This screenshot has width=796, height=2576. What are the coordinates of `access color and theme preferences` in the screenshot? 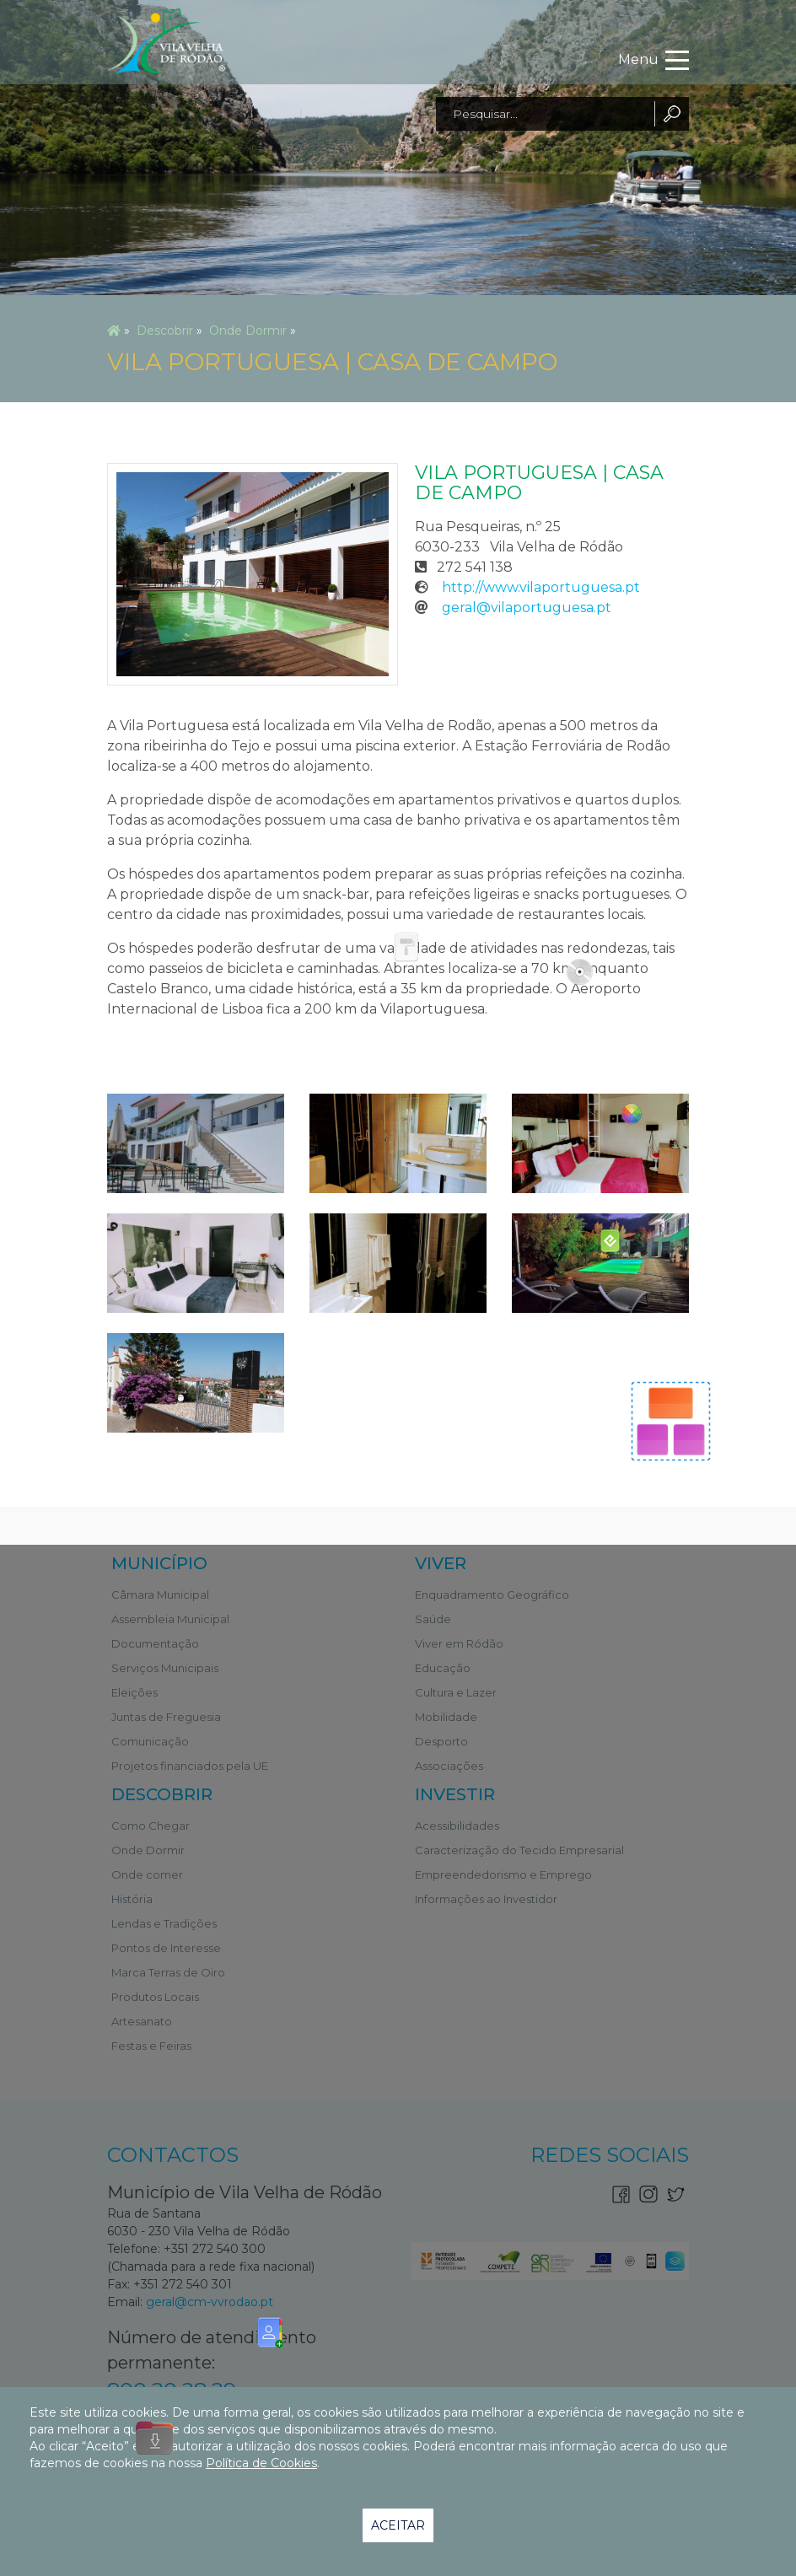 It's located at (632, 1114).